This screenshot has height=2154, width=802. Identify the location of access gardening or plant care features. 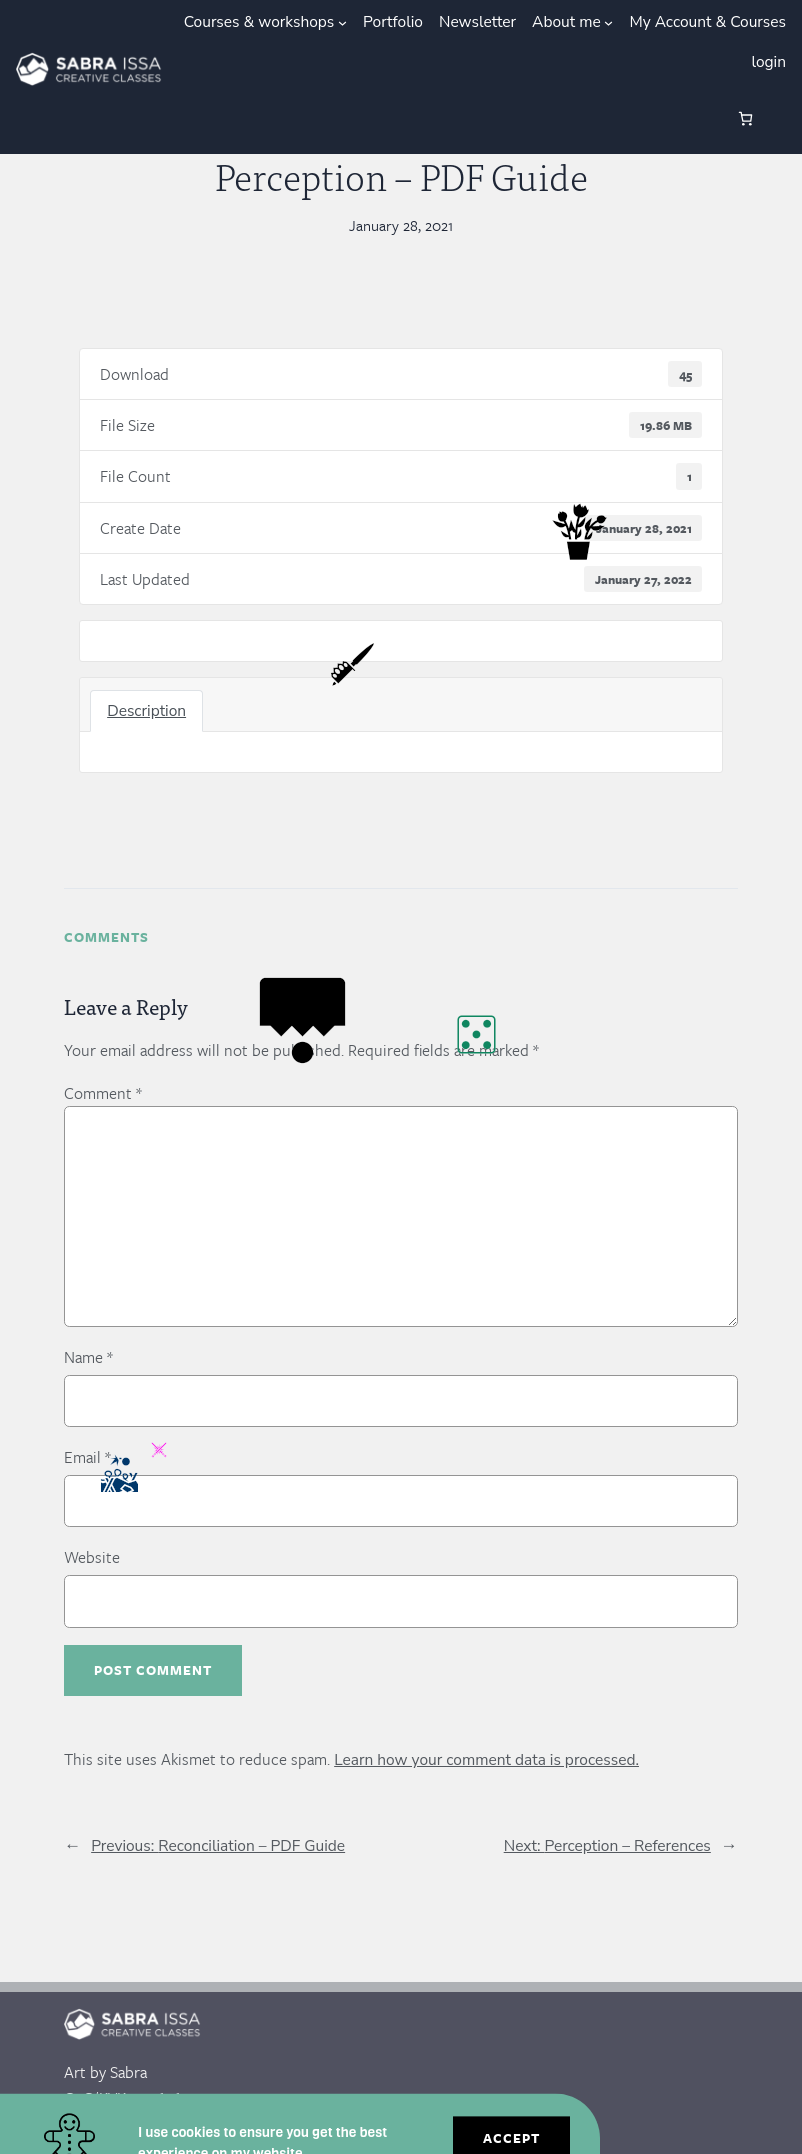
(579, 532).